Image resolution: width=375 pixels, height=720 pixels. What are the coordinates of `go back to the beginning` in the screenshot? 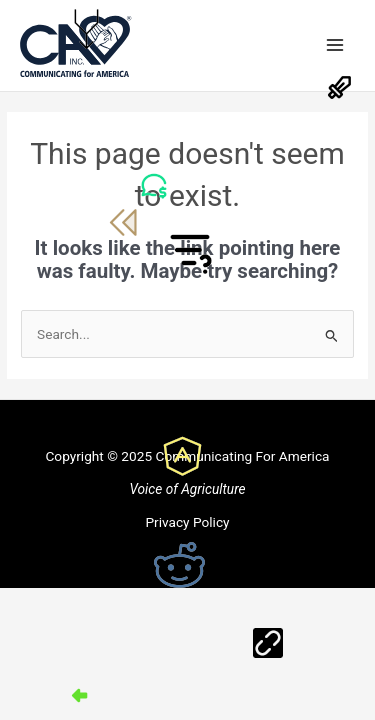 It's located at (124, 222).